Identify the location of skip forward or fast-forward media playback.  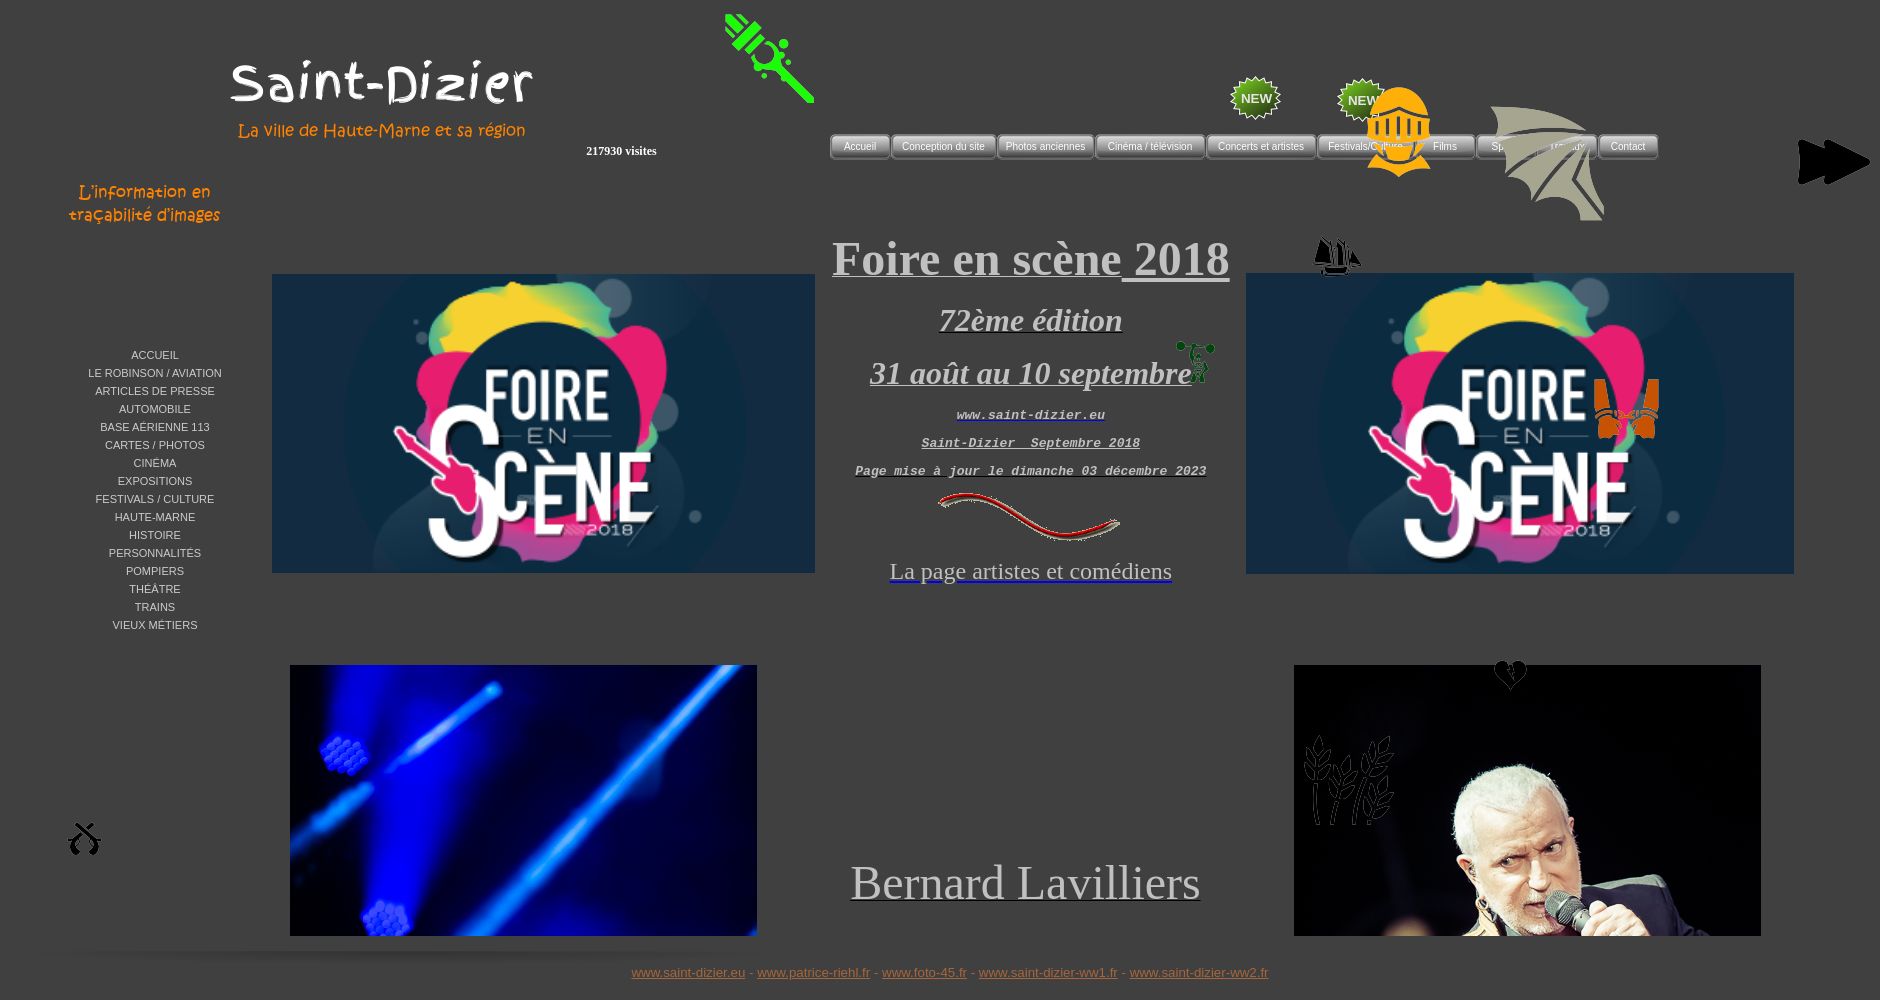
(1834, 162).